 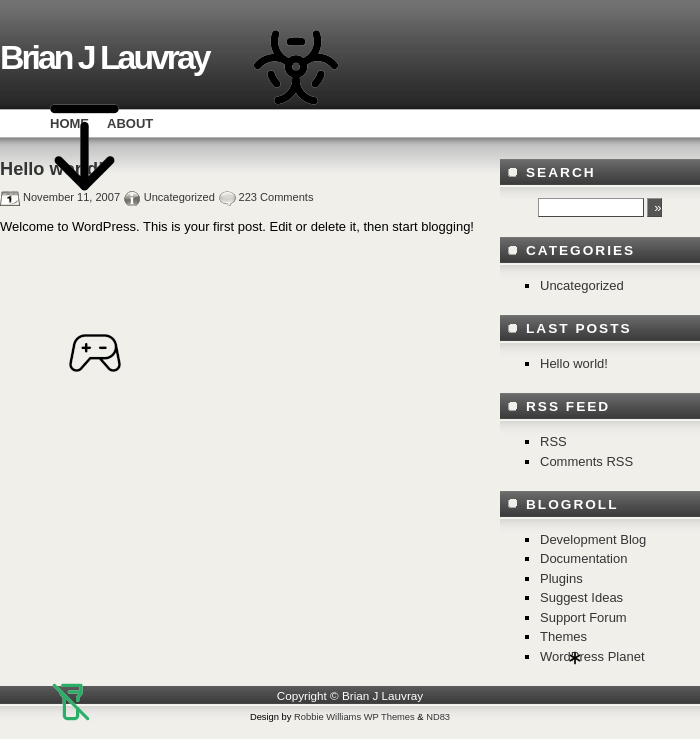 What do you see at coordinates (84, 147) in the screenshot?
I see `download a file` at bounding box center [84, 147].